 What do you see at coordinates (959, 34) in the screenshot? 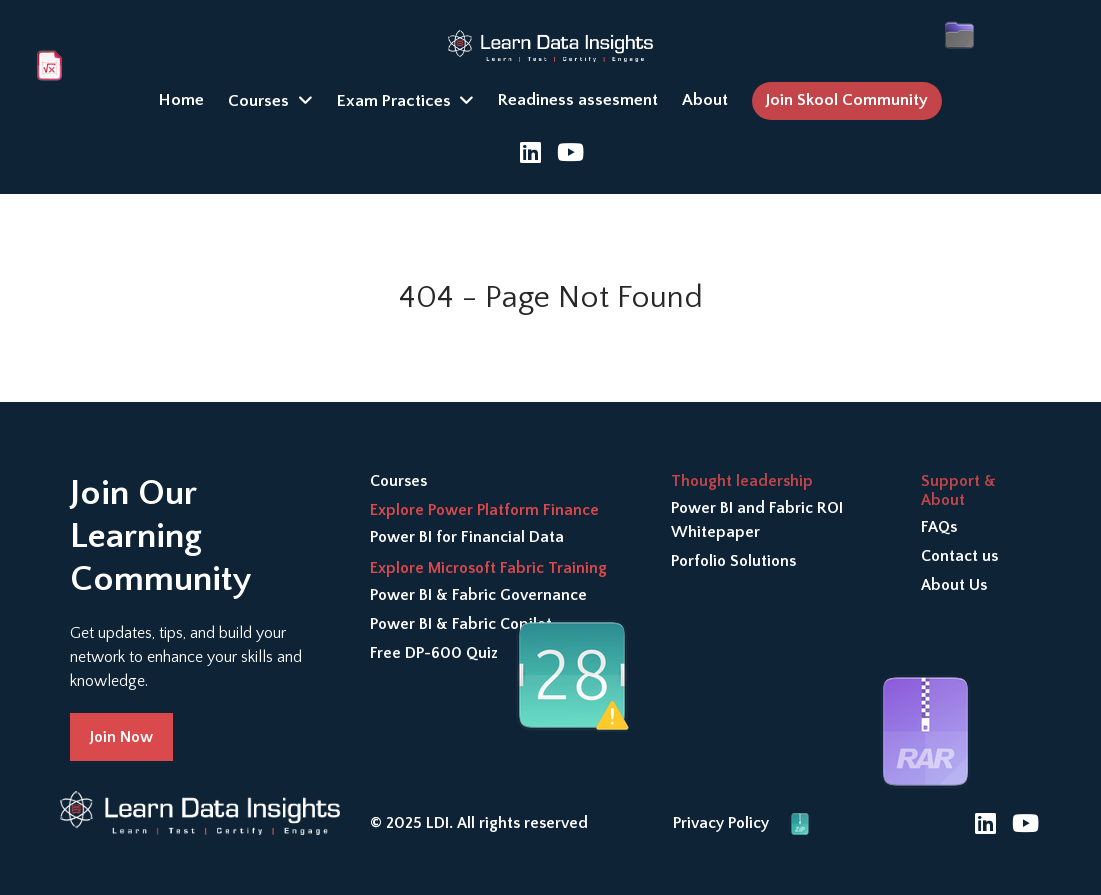
I see `indicates an open or expanded folder` at bounding box center [959, 34].